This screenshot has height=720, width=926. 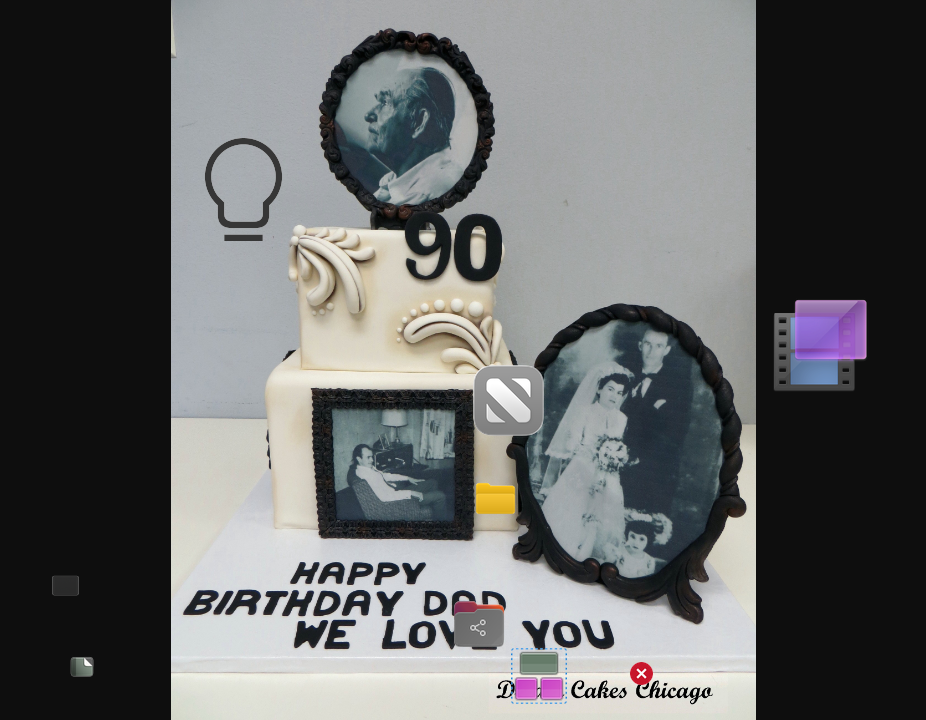 What do you see at coordinates (508, 400) in the screenshot?
I see `open the apple news app` at bounding box center [508, 400].